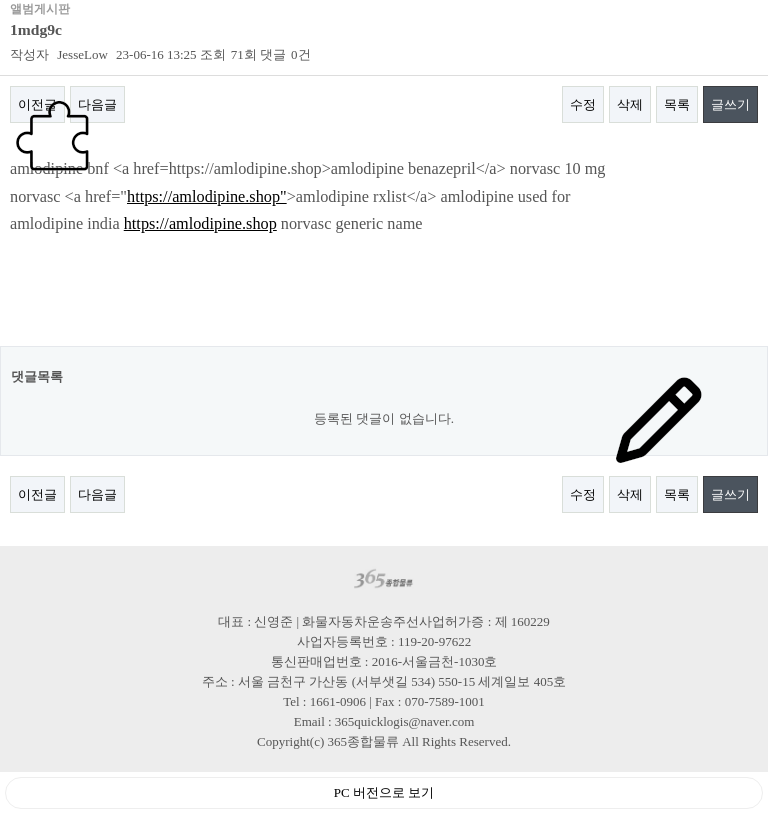 The height and width of the screenshot is (814, 768). I want to click on edit content or settings, so click(658, 420).